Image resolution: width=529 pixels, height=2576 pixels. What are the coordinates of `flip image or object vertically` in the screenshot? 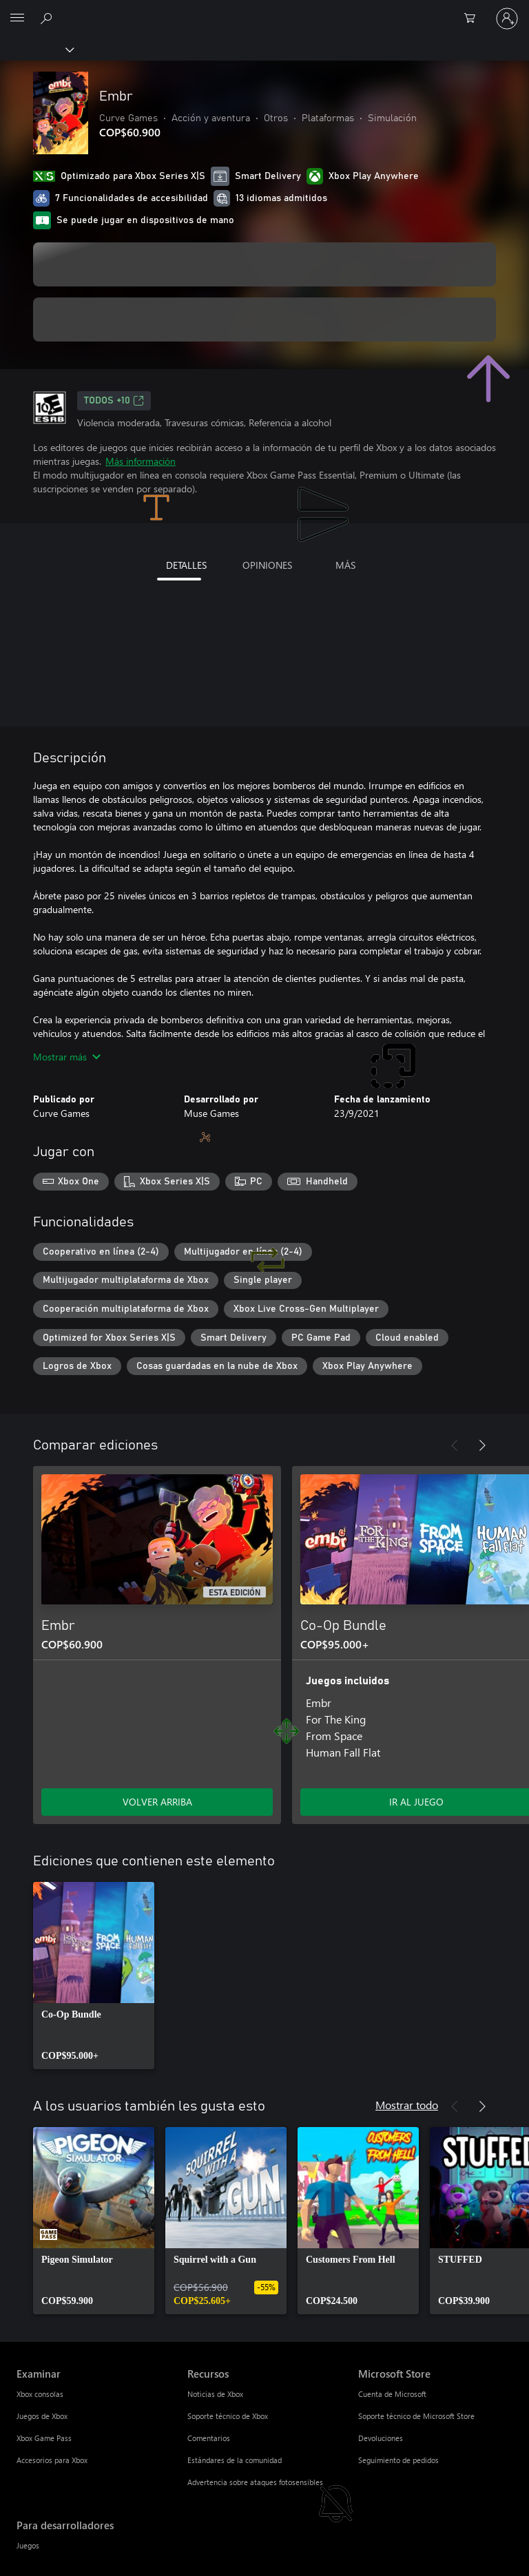 It's located at (321, 514).